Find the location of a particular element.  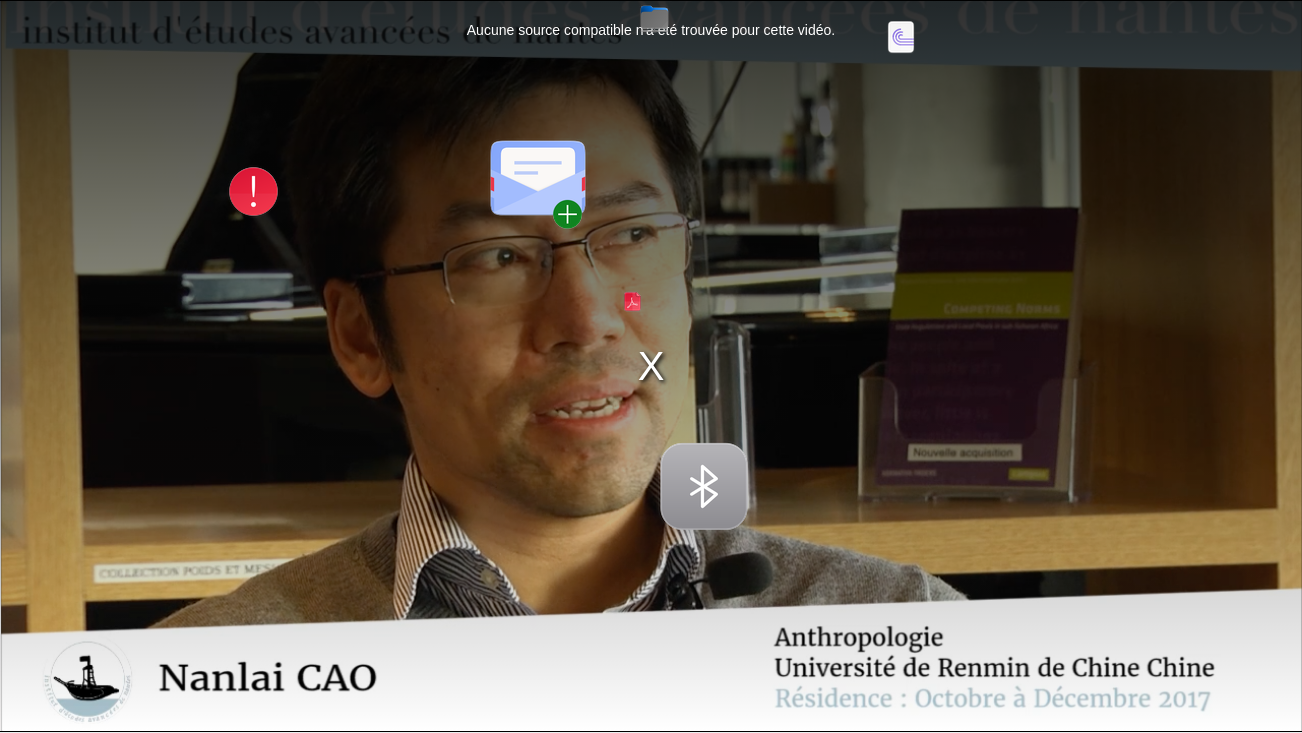

compose a new email message is located at coordinates (538, 178).